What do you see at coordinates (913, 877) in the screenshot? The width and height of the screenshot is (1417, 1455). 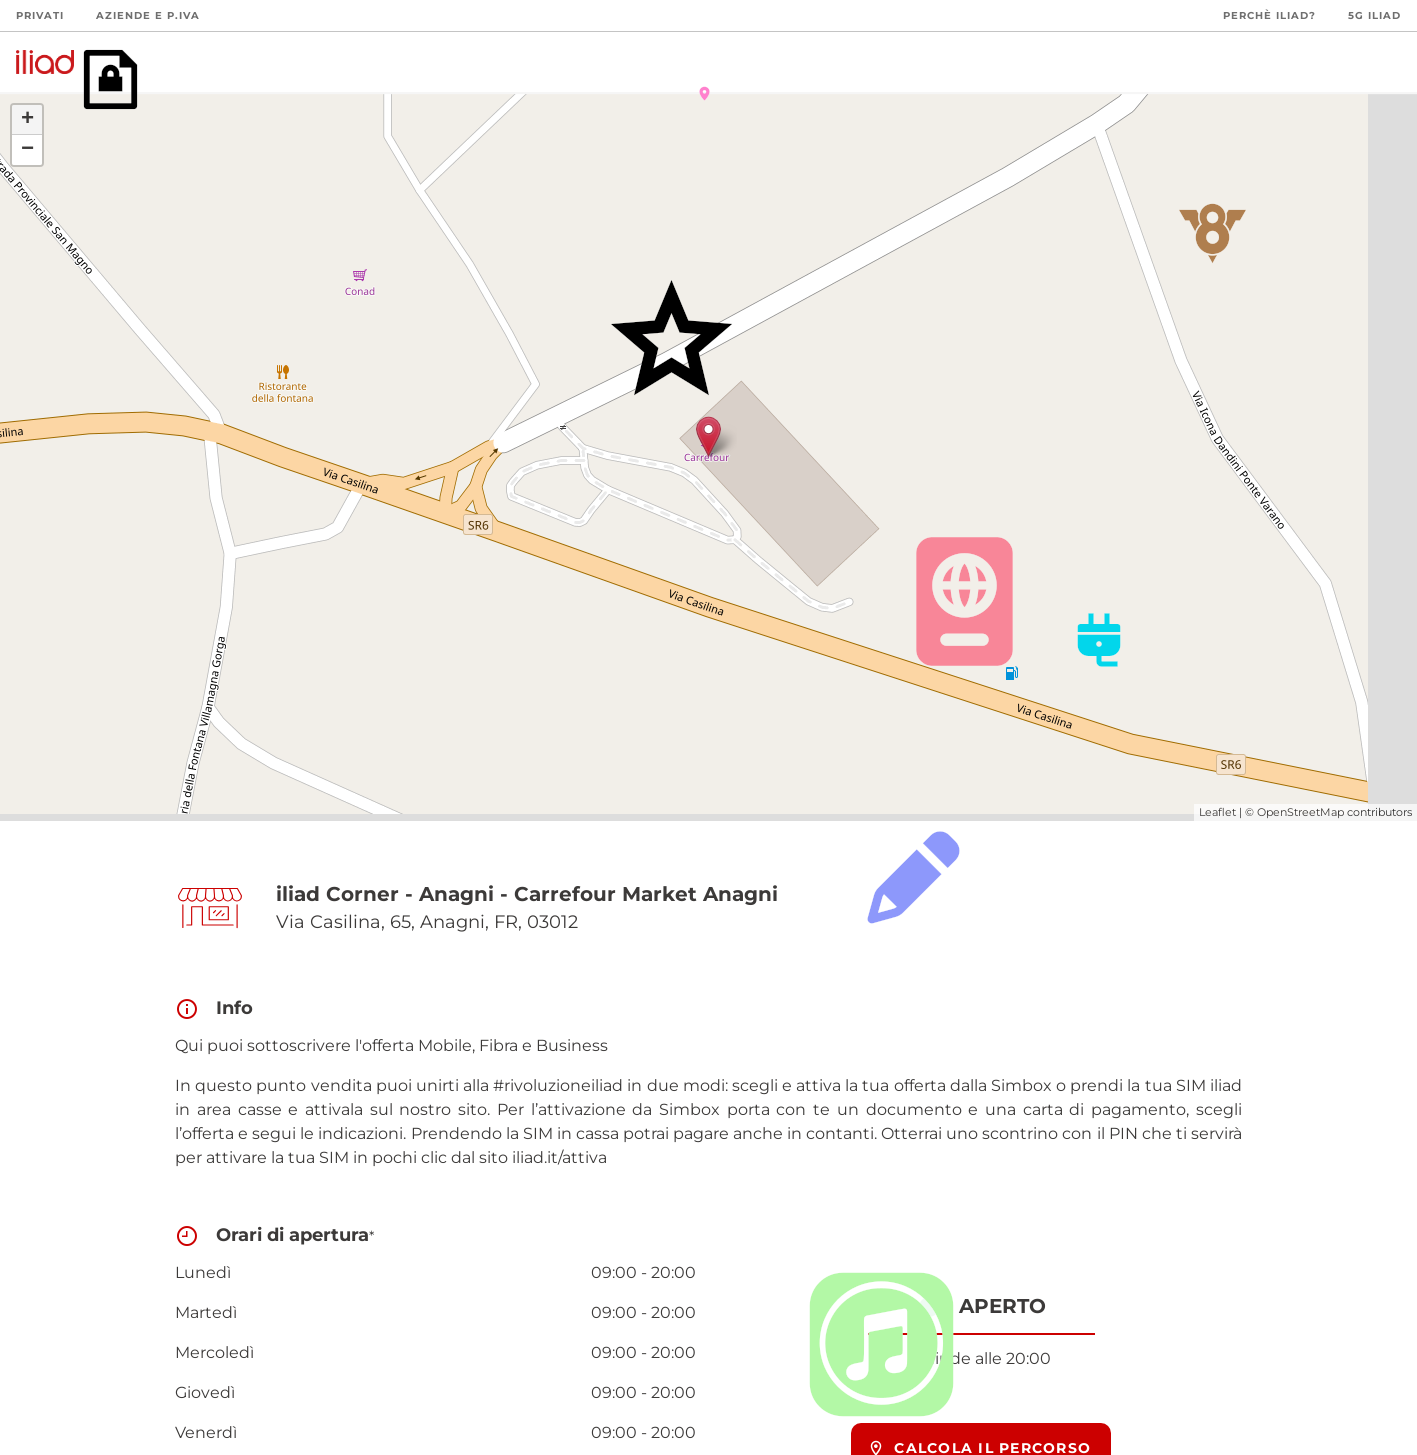 I see `edit content or text` at bounding box center [913, 877].